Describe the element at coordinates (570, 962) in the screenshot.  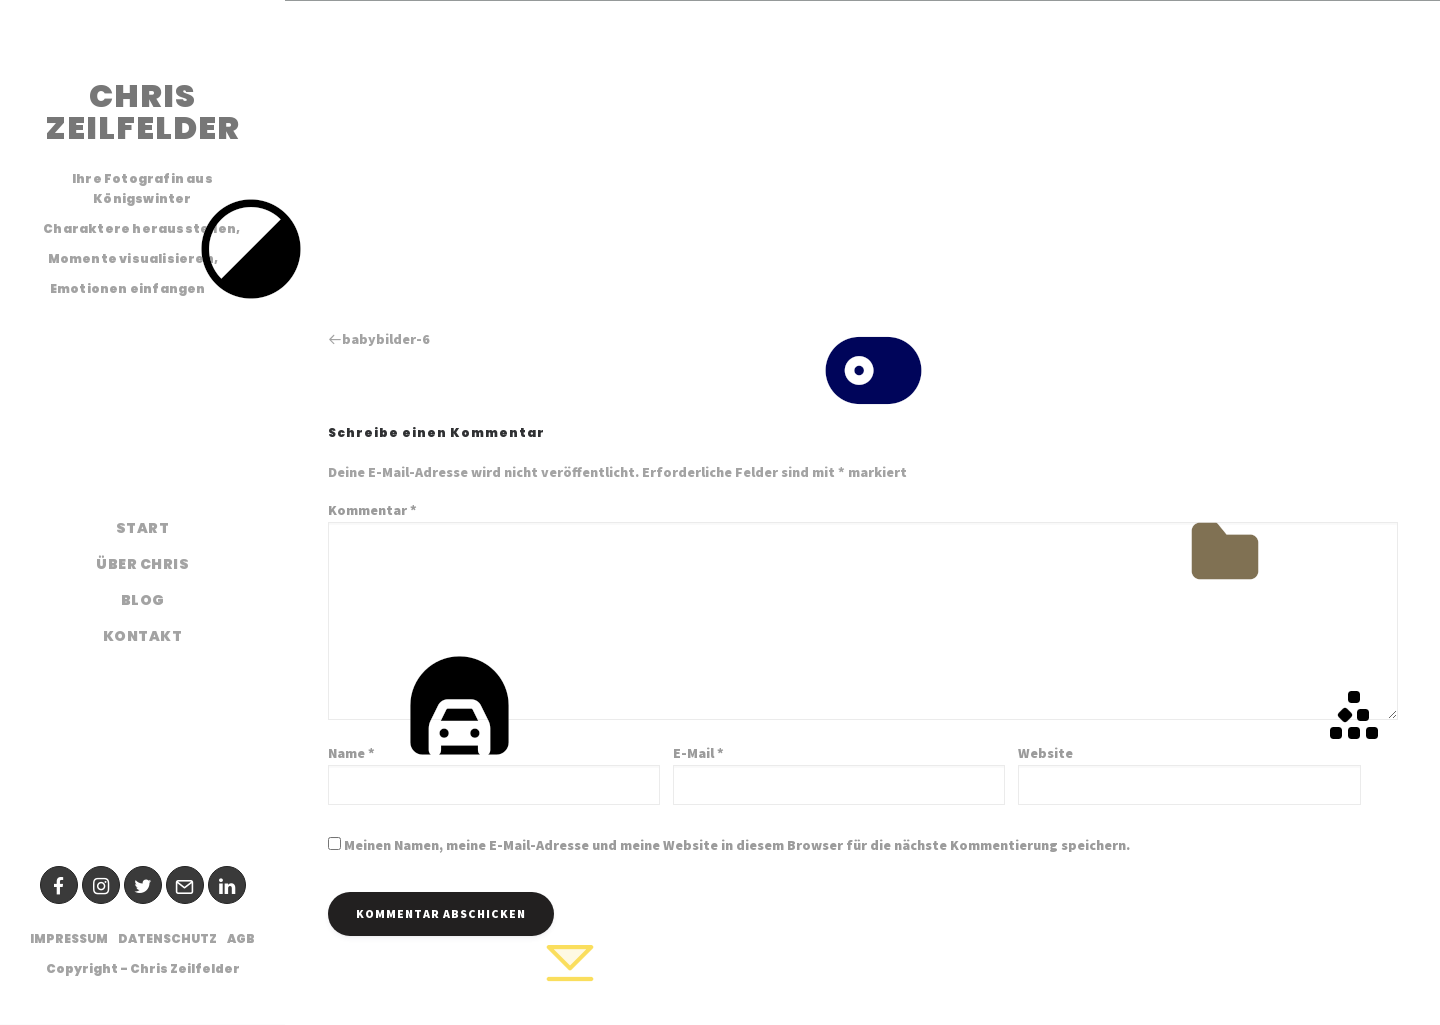
I see `expand content below` at that location.